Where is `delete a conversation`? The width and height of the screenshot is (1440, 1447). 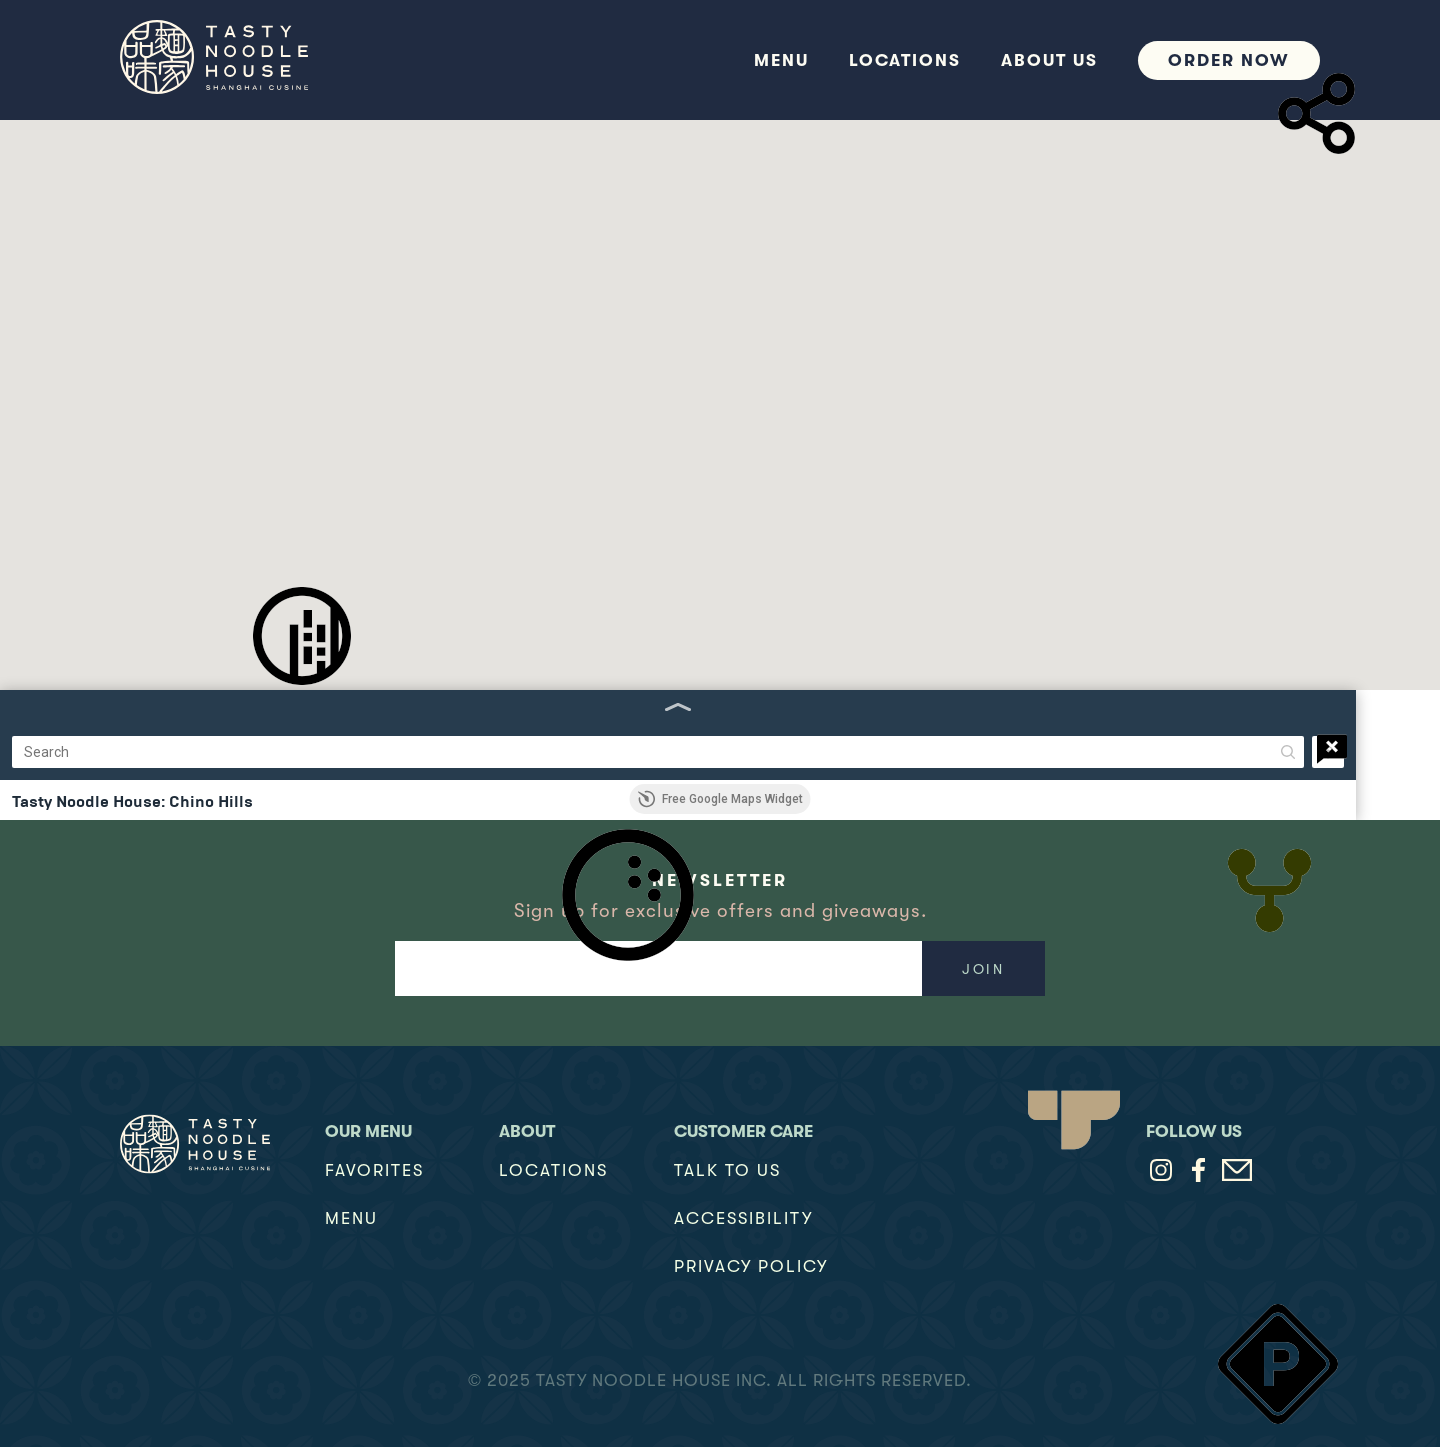
delete a conversation is located at coordinates (1332, 748).